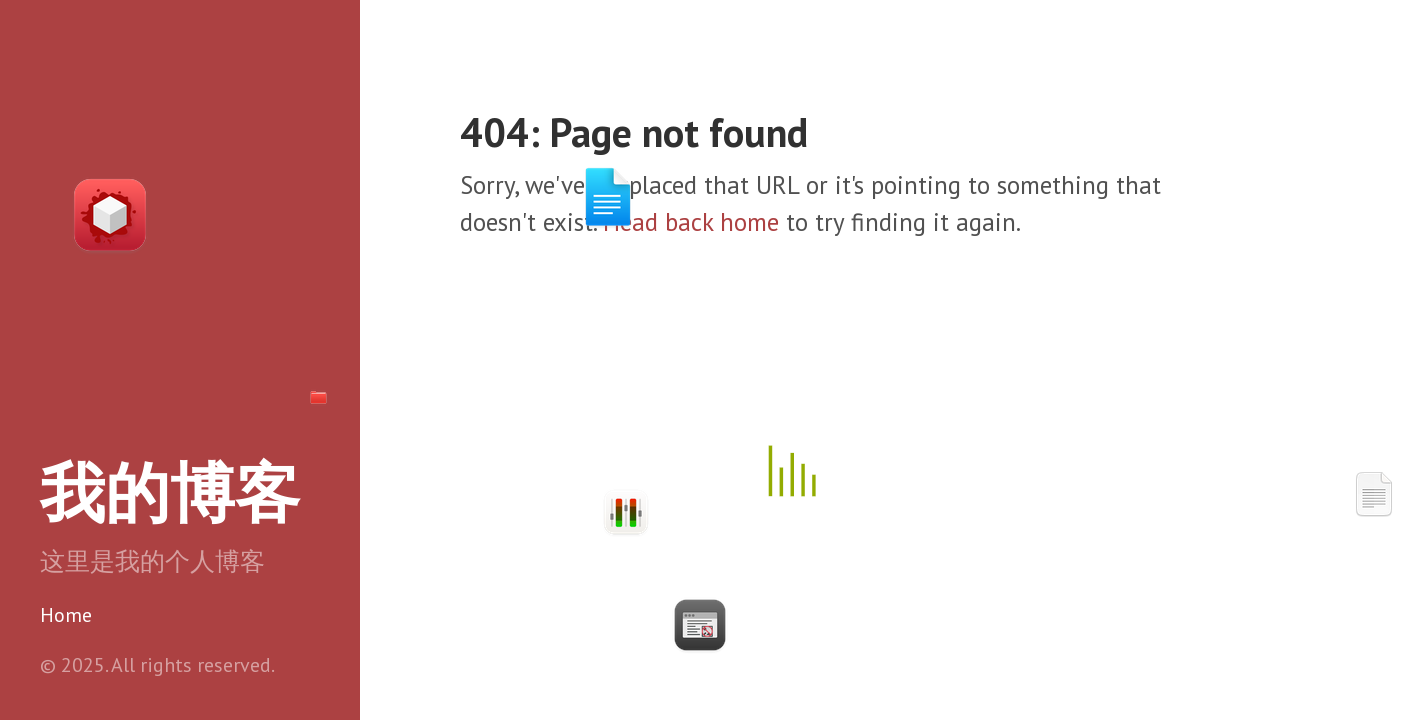 The height and width of the screenshot is (720, 1402). Describe the element at coordinates (794, 471) in the screenshot. I see `adjust audio equalizer settings` at that location.